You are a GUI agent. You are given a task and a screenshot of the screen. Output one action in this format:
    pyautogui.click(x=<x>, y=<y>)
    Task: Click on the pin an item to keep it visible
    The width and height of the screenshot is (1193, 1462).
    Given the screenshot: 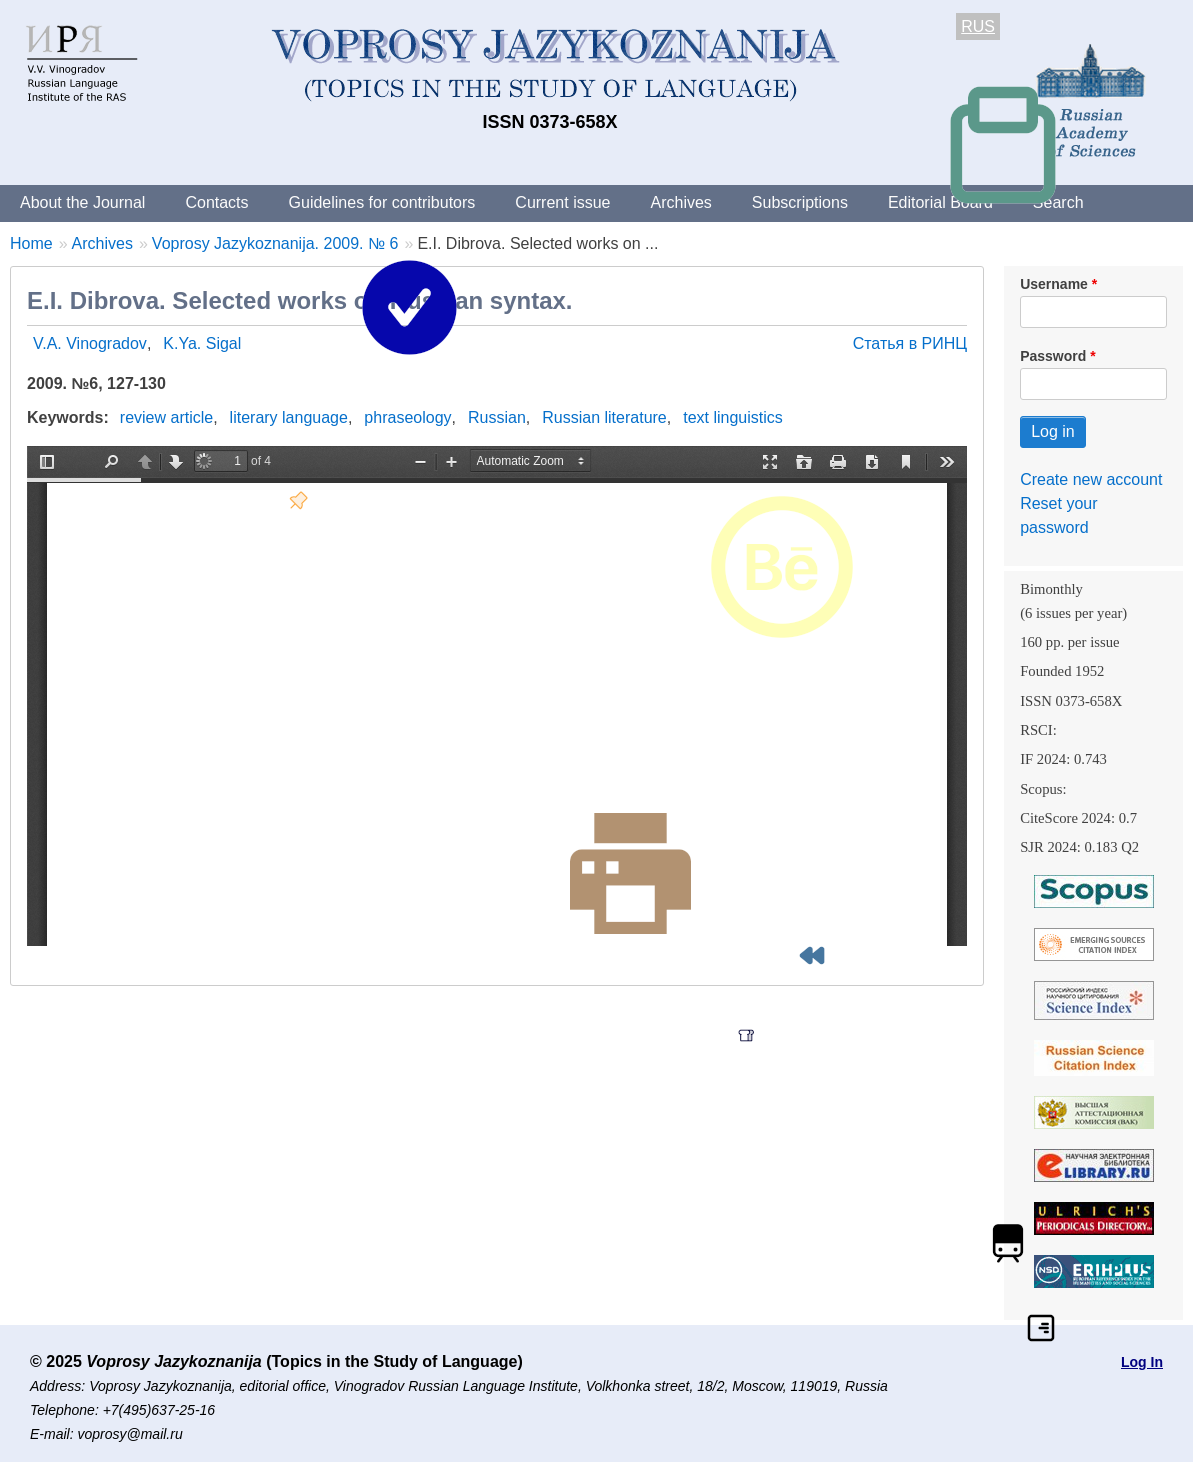 What is the action you would take?
    pyautogui.click(x=298, y=501)
    